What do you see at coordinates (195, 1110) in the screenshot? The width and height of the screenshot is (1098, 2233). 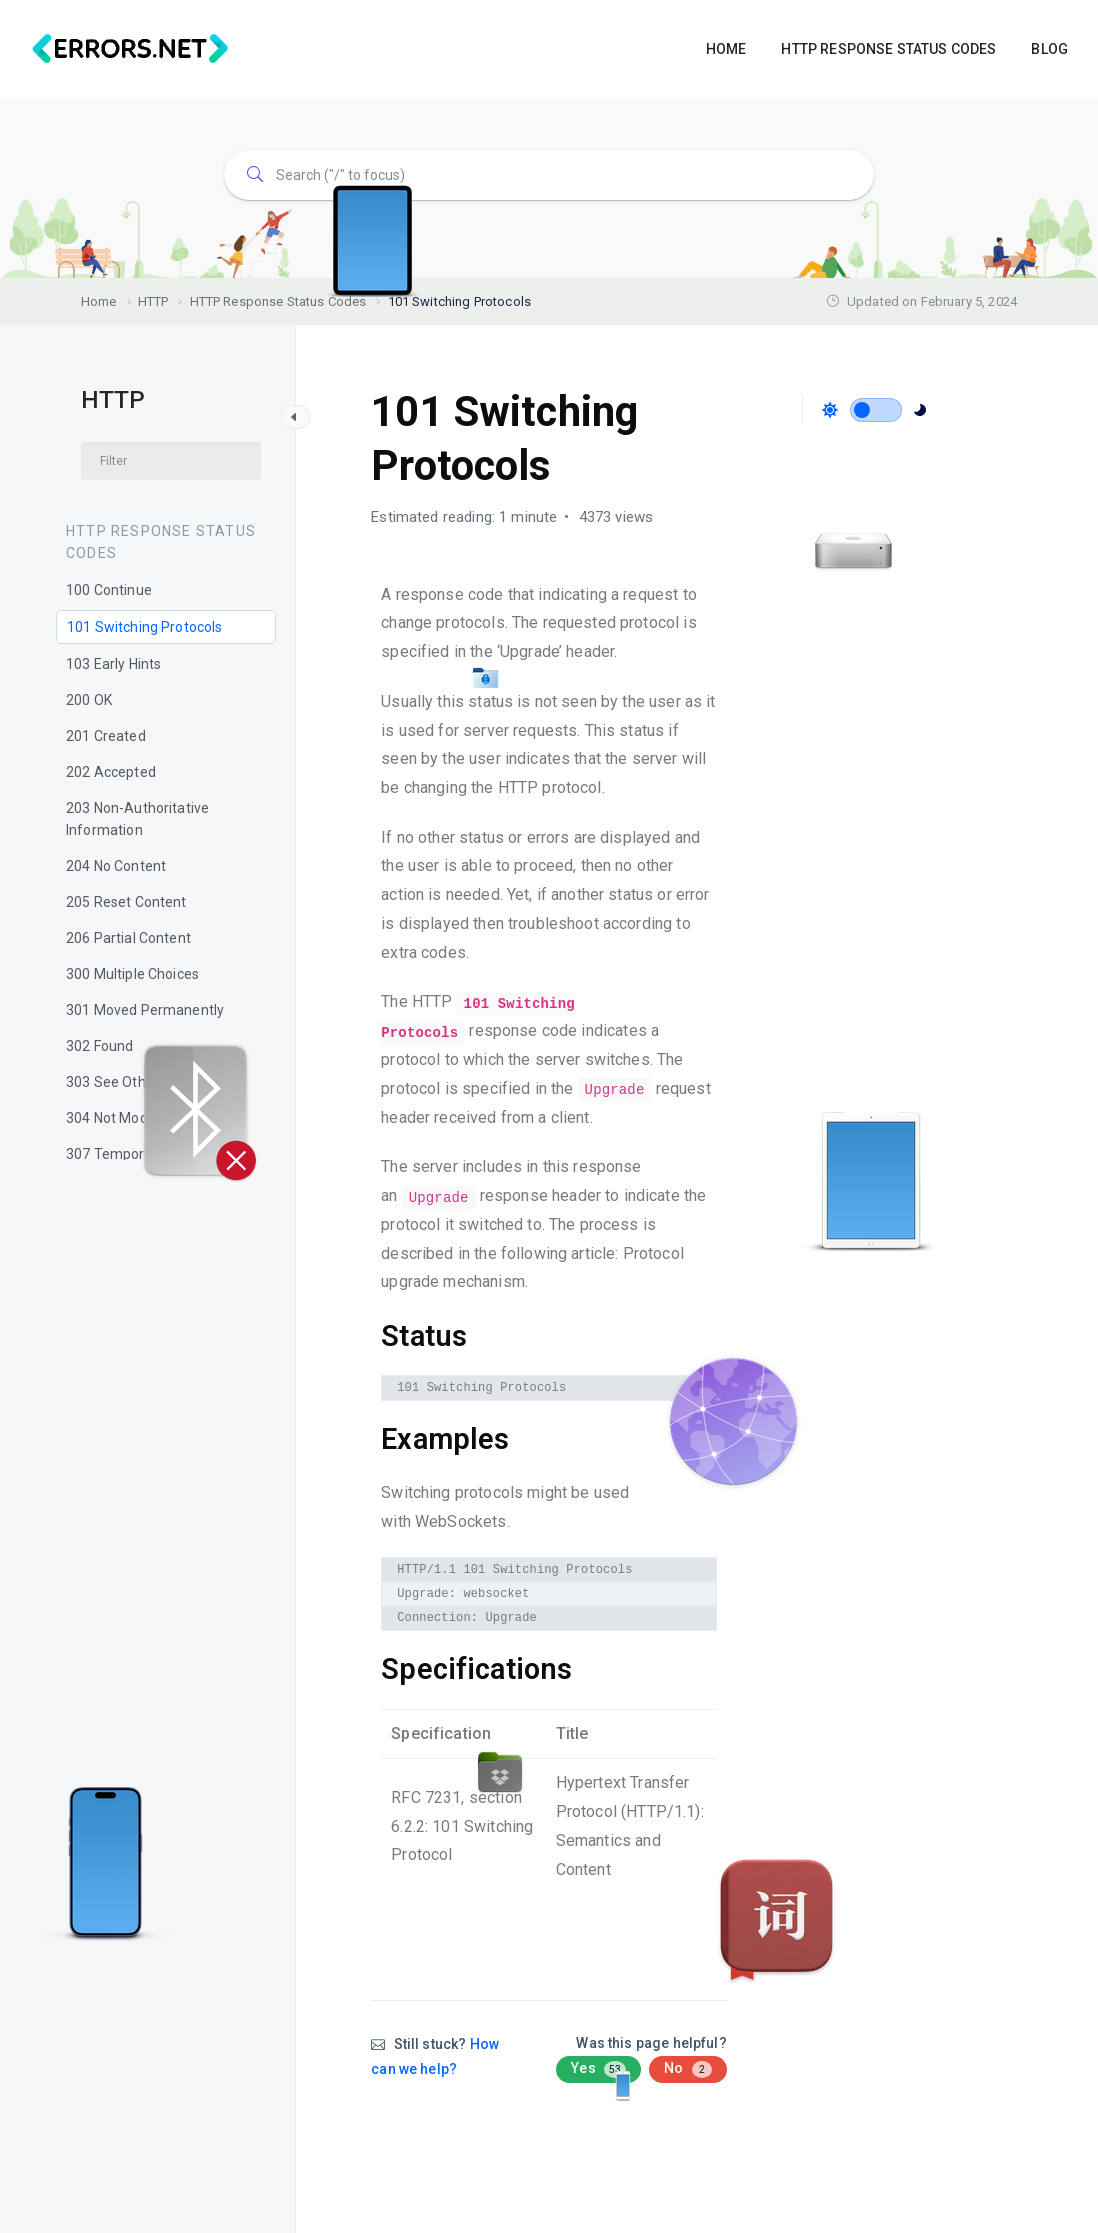 I see `bluetooth connectivity is disabled` at bounding box center [195, 1110].